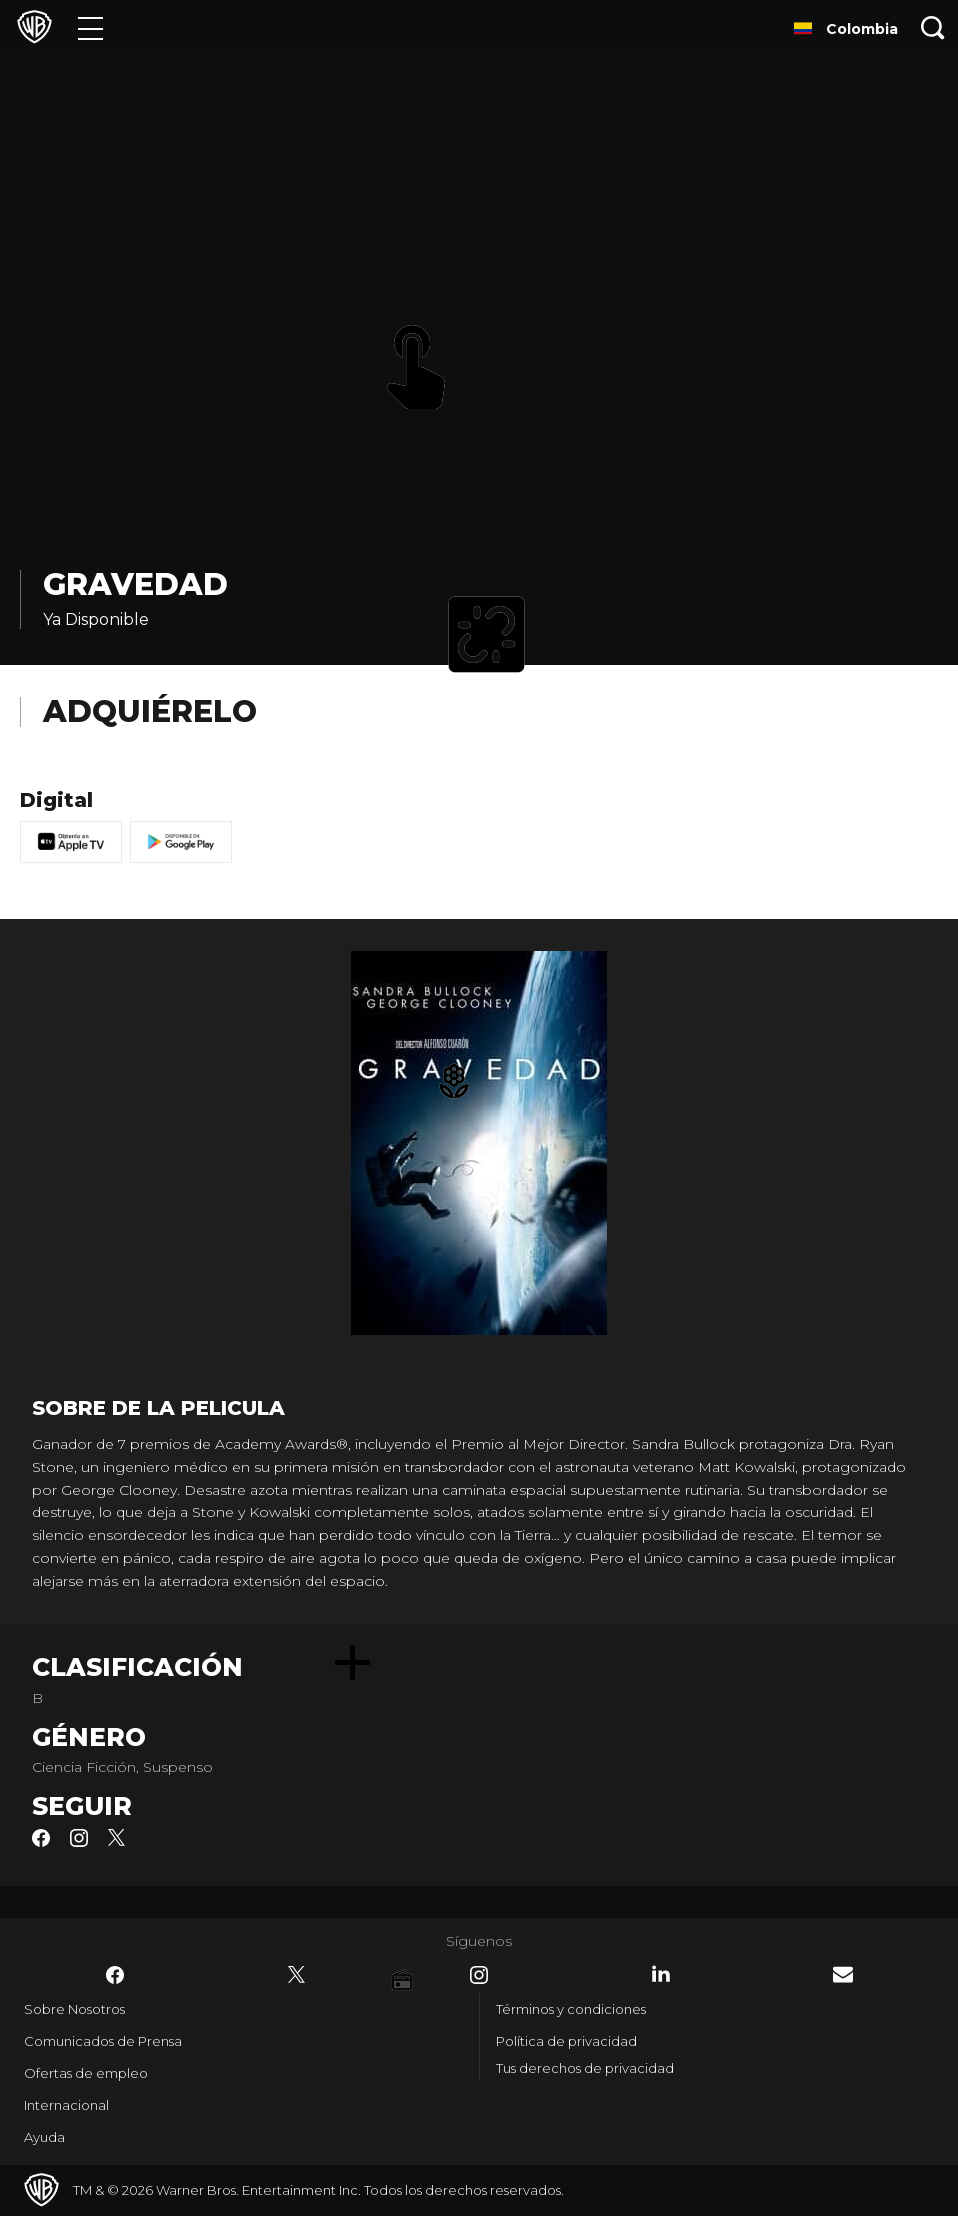  Describe the element at coordinates (402, 1980) in the screenshot. I see `access radio or audio streaming` at that location.